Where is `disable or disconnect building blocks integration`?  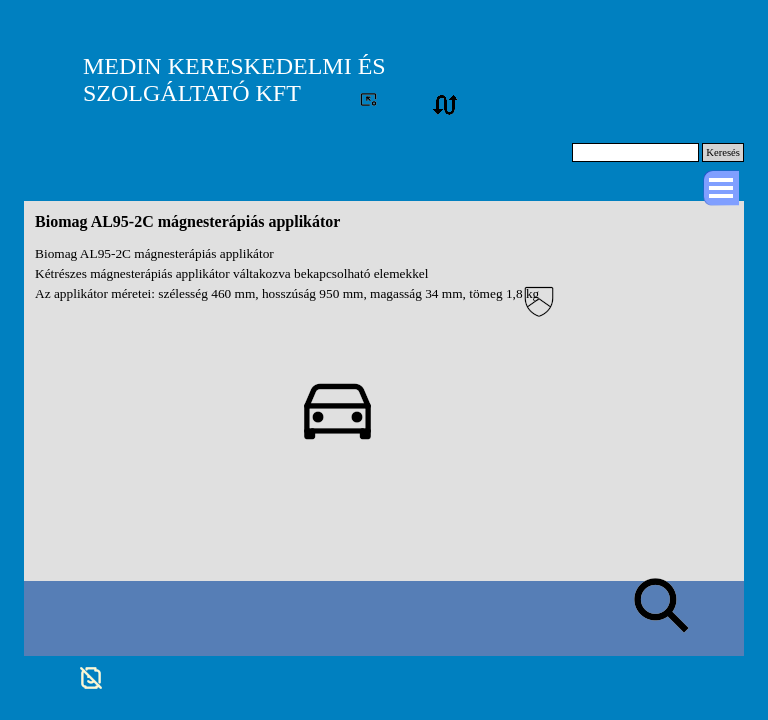
disable or disconnect building blocks integration is located at coordinates (91, 678).